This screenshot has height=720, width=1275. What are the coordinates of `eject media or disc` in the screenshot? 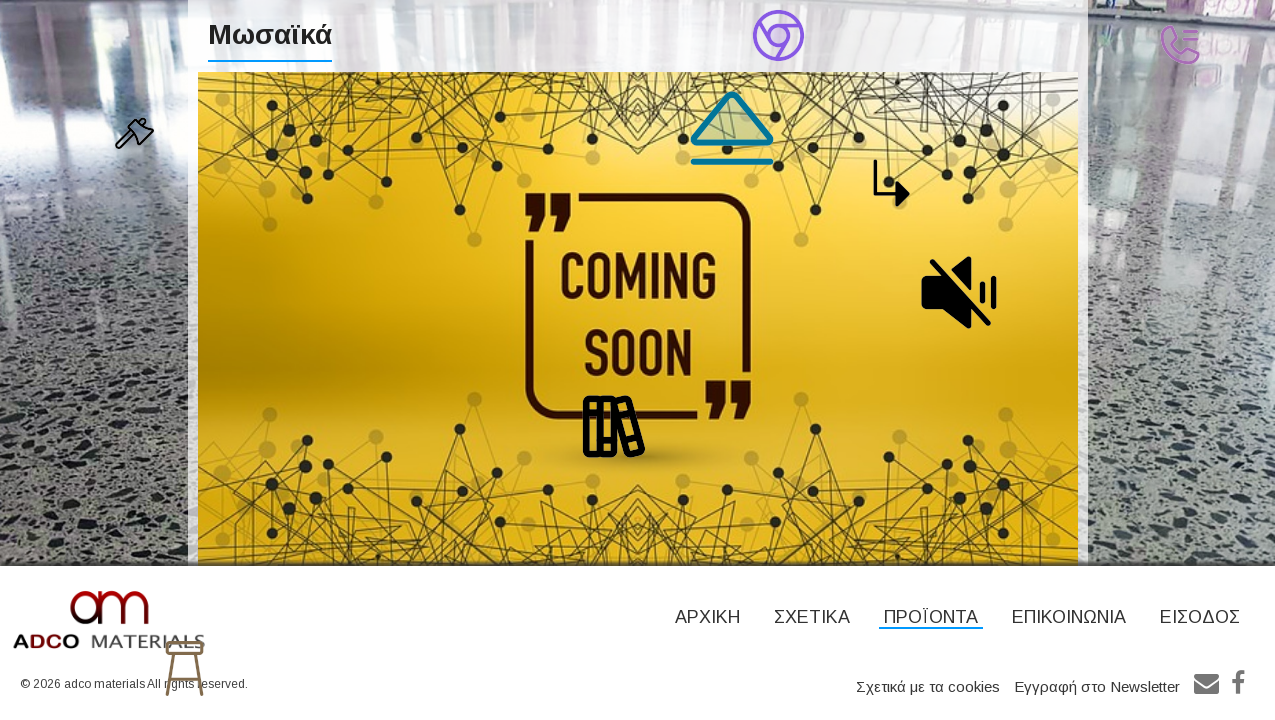 It's located at (732, 133).